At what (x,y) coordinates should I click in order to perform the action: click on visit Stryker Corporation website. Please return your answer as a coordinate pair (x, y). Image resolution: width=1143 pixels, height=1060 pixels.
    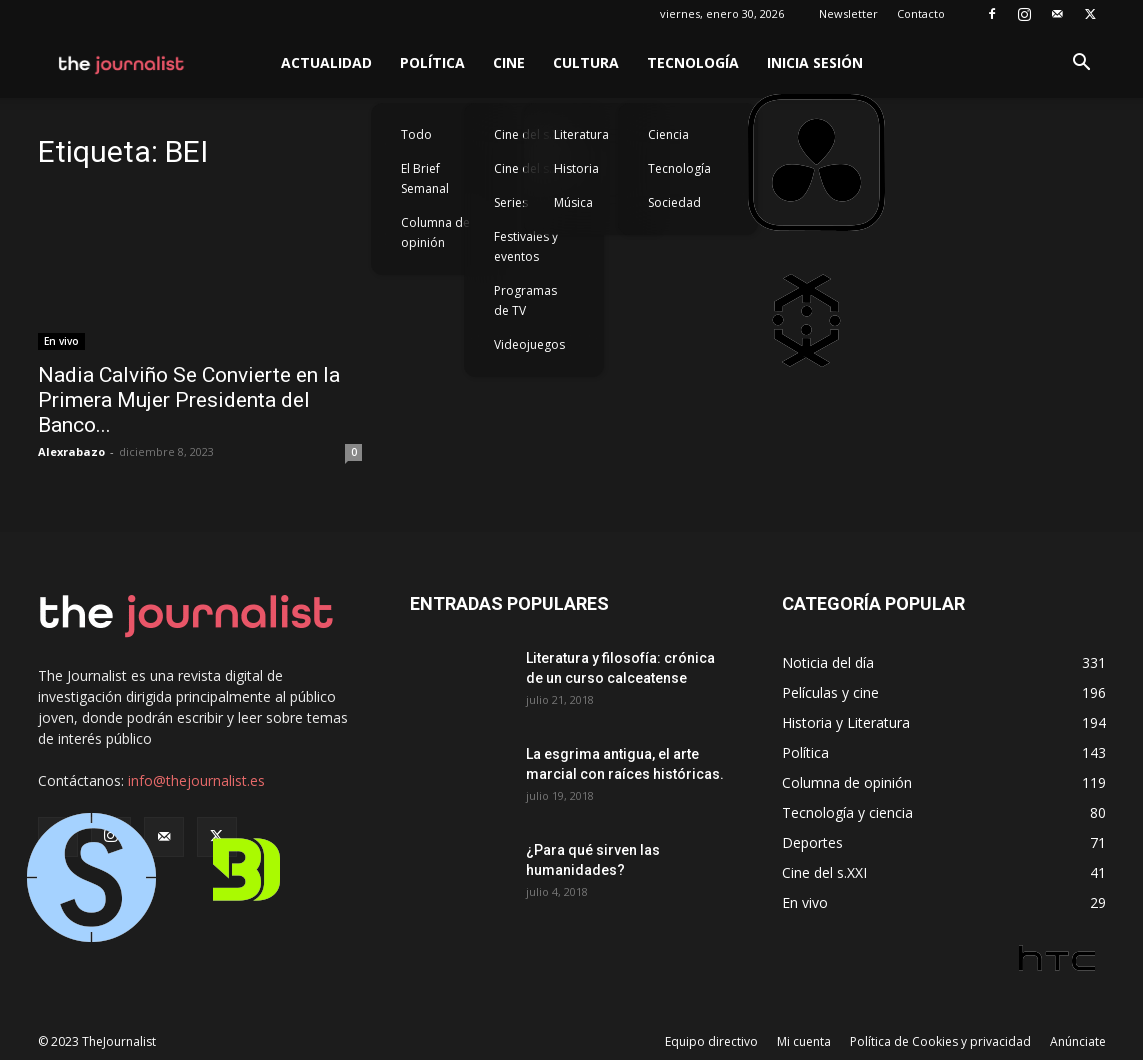
    Looking at the image, I should click on (91, 877).